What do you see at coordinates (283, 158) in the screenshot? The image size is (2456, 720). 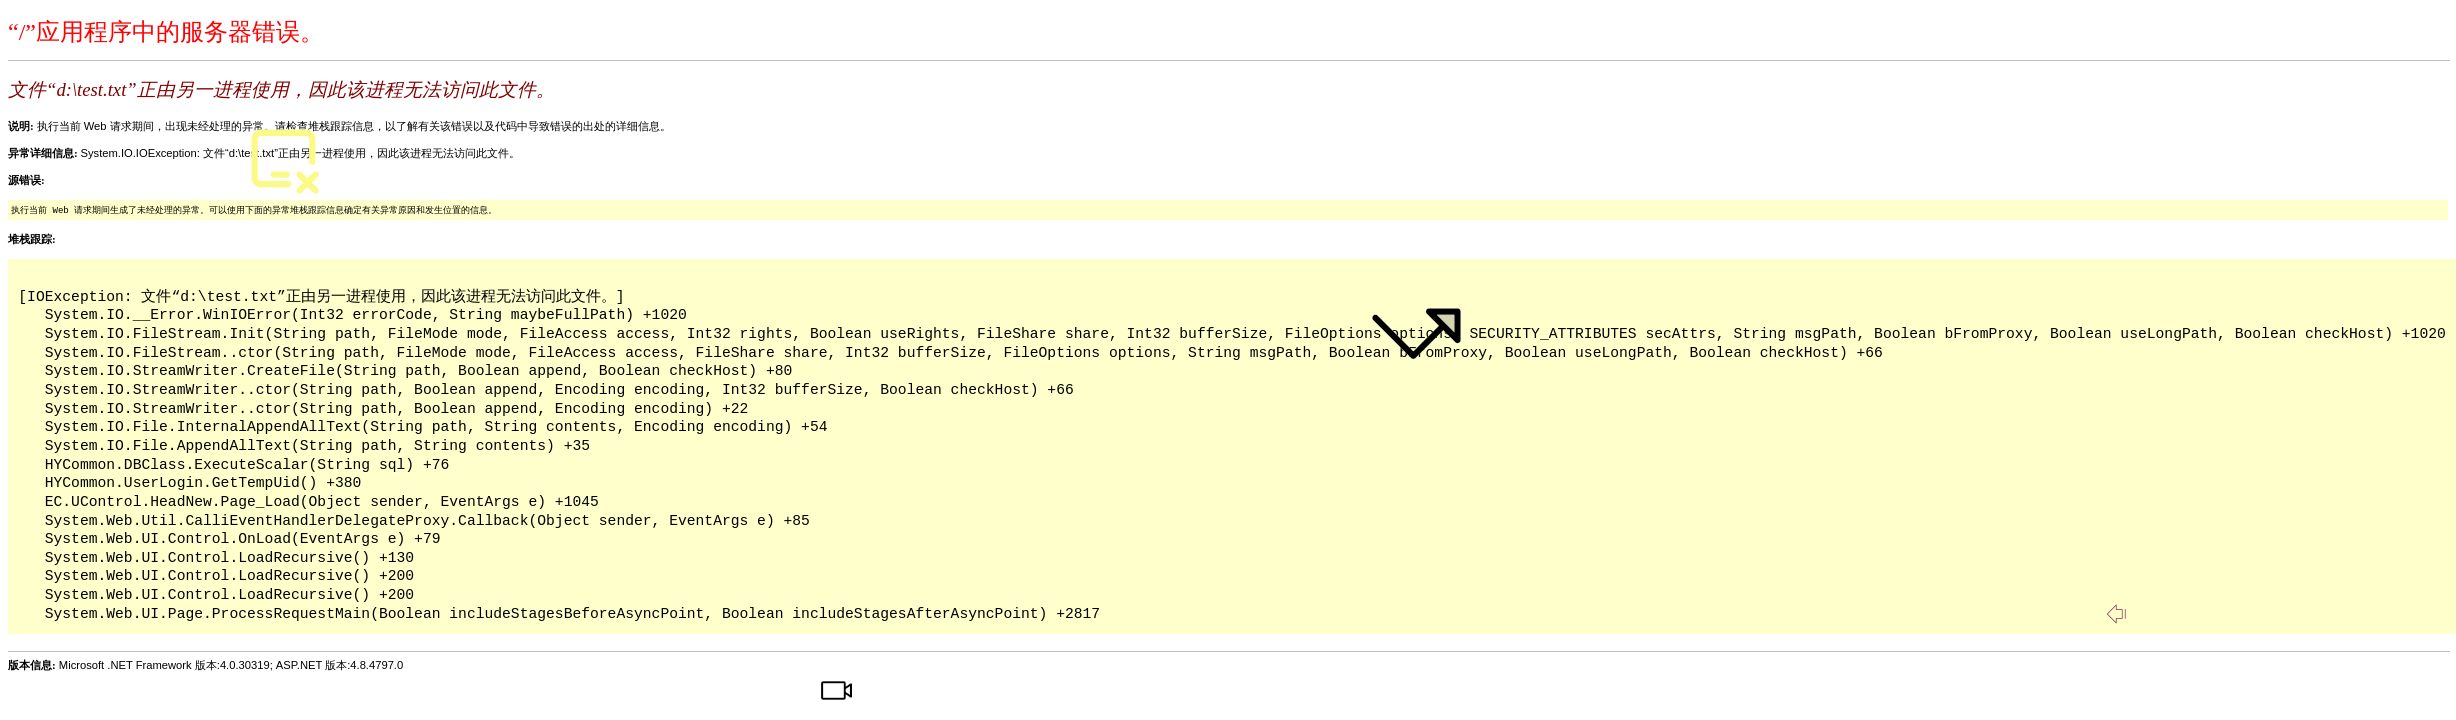 I see `disconnect or remove iPad from horizontal display` at bounding box center [283, 158].